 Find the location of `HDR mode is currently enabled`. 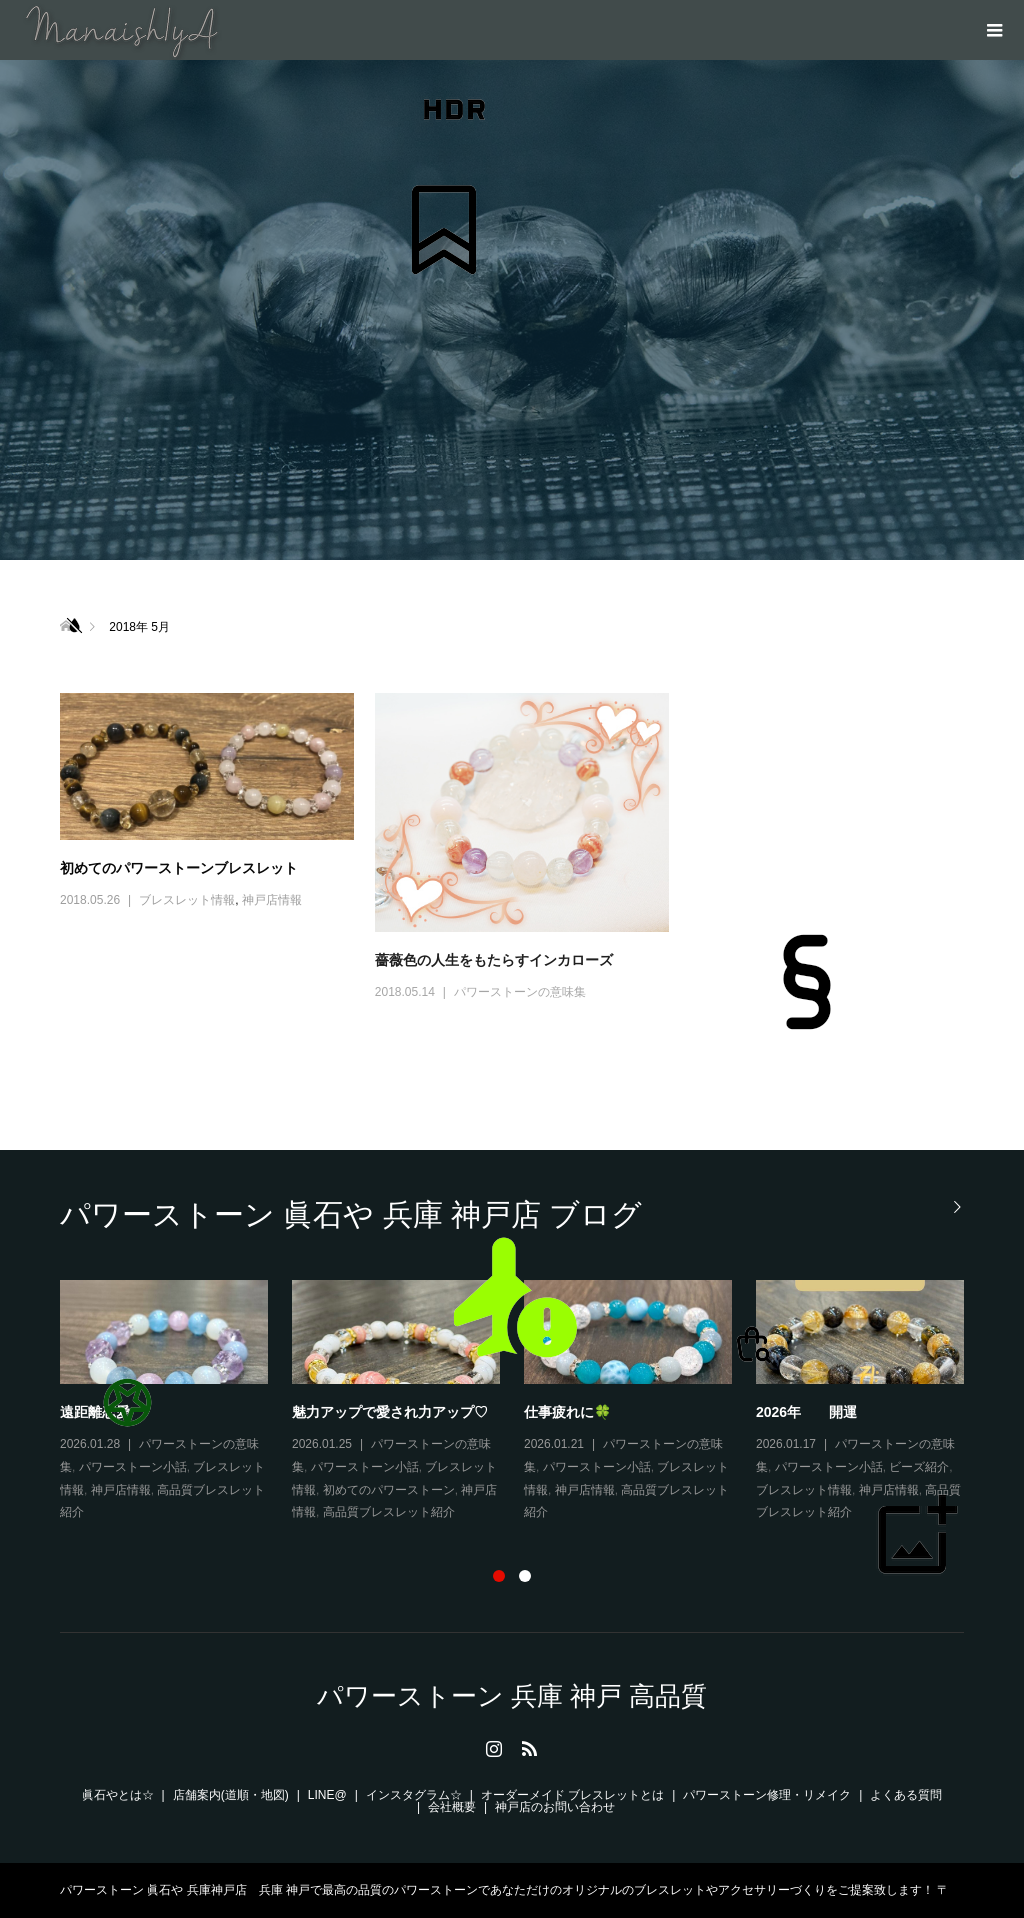

HDR mode is currently enabled is located at coordinates (454, 109).